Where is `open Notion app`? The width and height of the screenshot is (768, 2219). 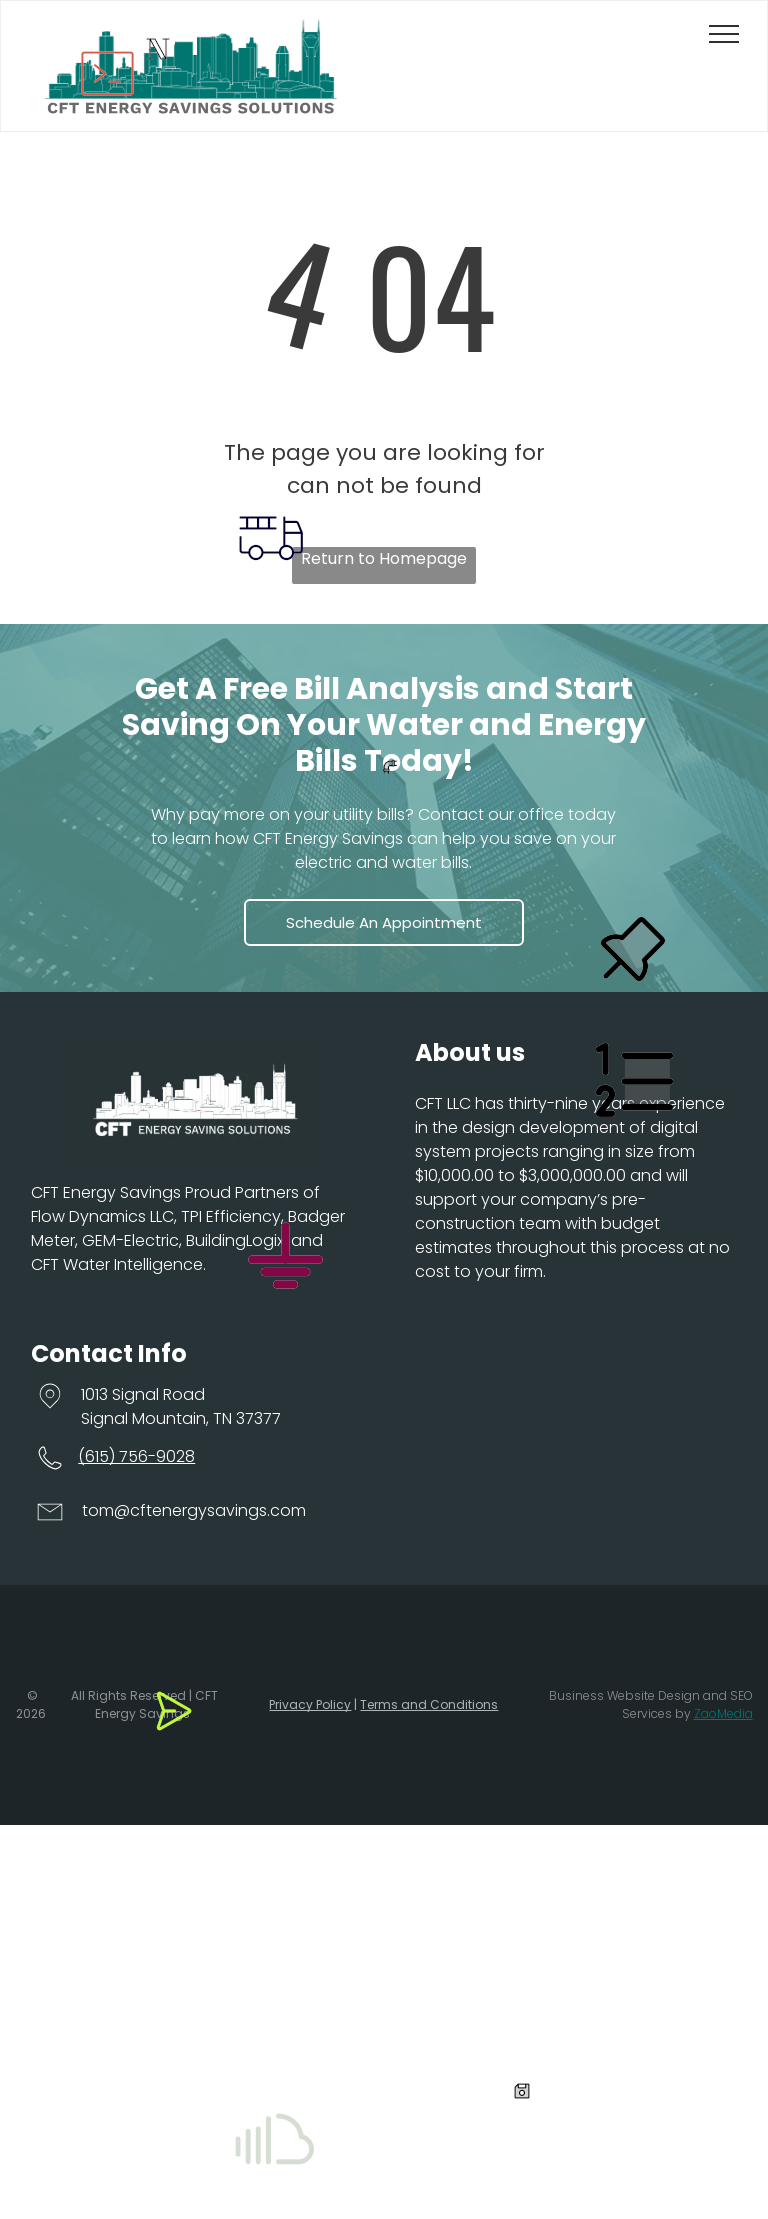
open Notion app is located at coordinates (158, 49).